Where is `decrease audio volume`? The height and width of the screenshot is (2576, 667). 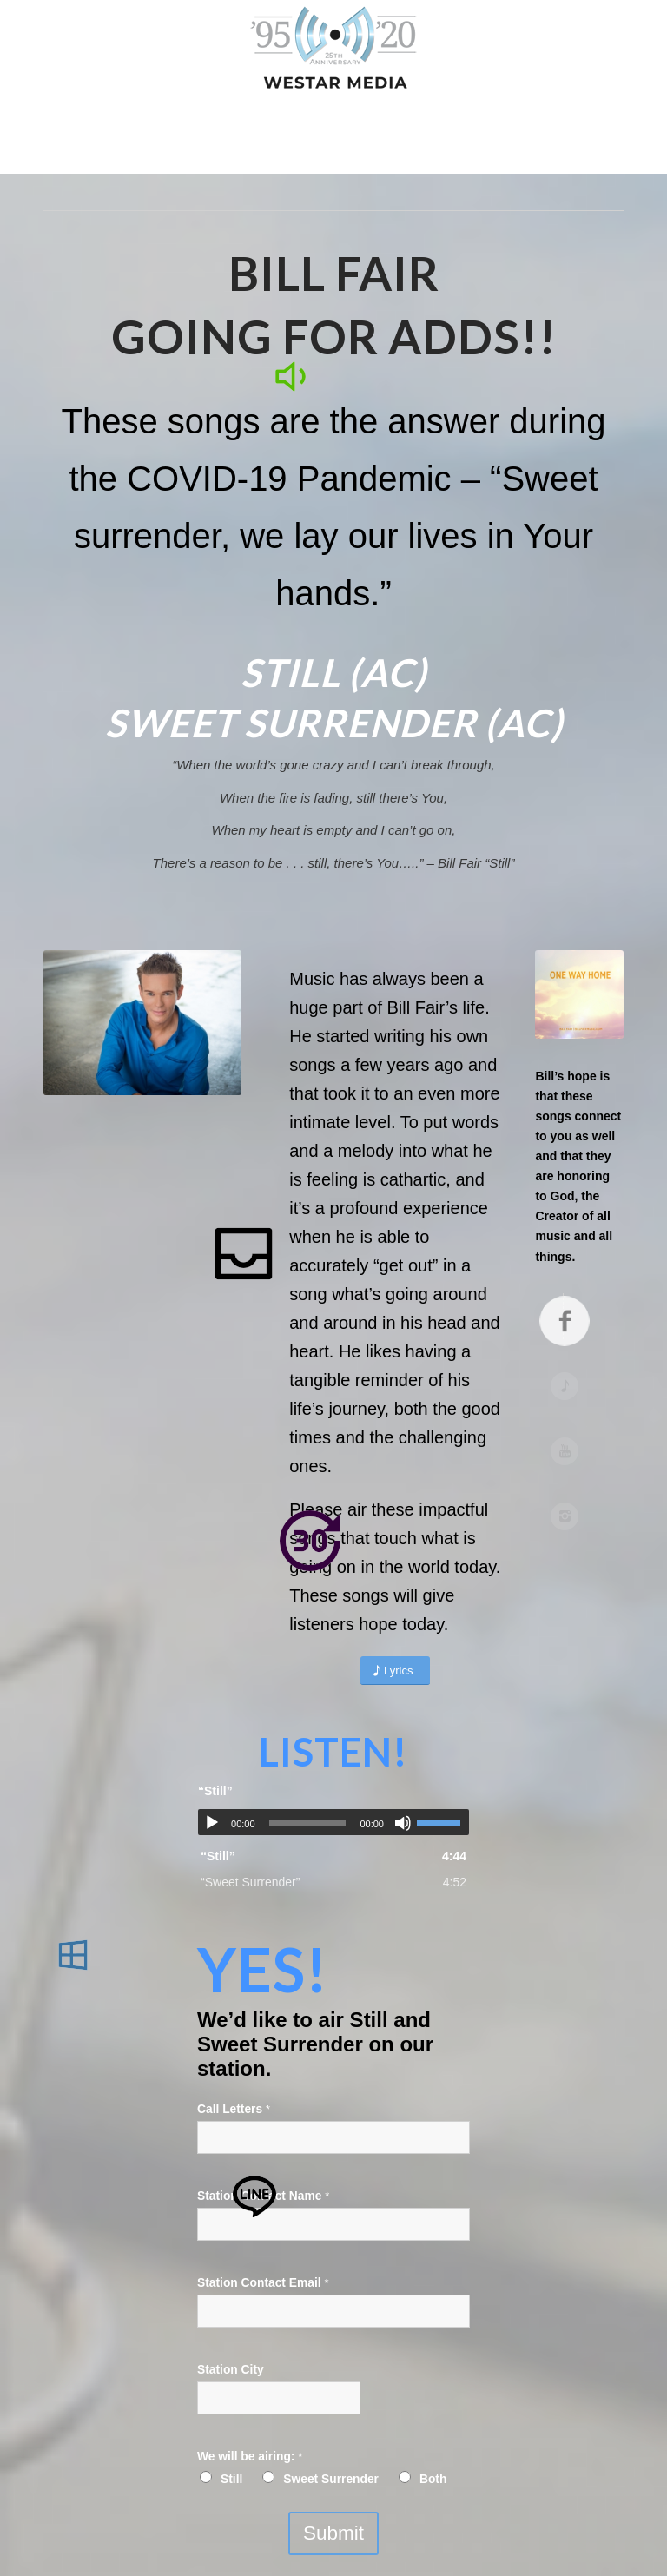
decrease audio volume is located at coordinates (289, 376).